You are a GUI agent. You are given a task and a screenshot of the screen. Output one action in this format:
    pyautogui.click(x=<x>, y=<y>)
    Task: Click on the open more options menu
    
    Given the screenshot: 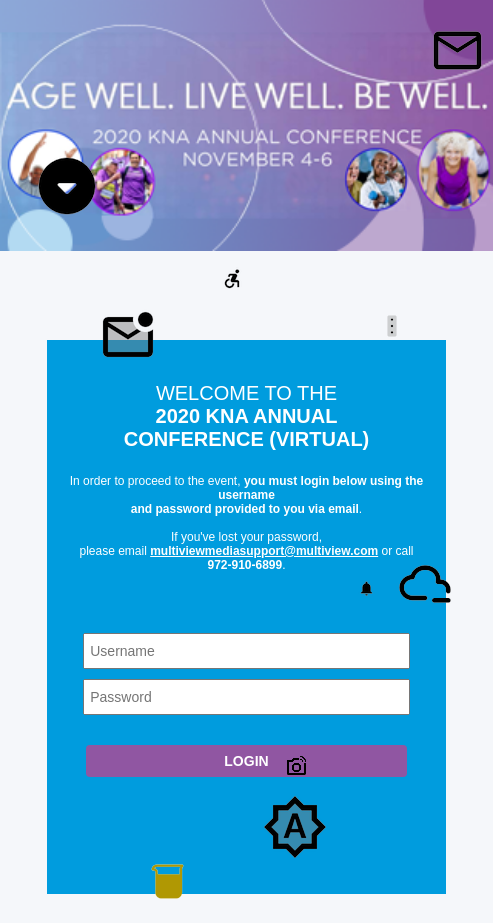 What is the action you would take?
    pyautogui.click(x=392, y=326)
    